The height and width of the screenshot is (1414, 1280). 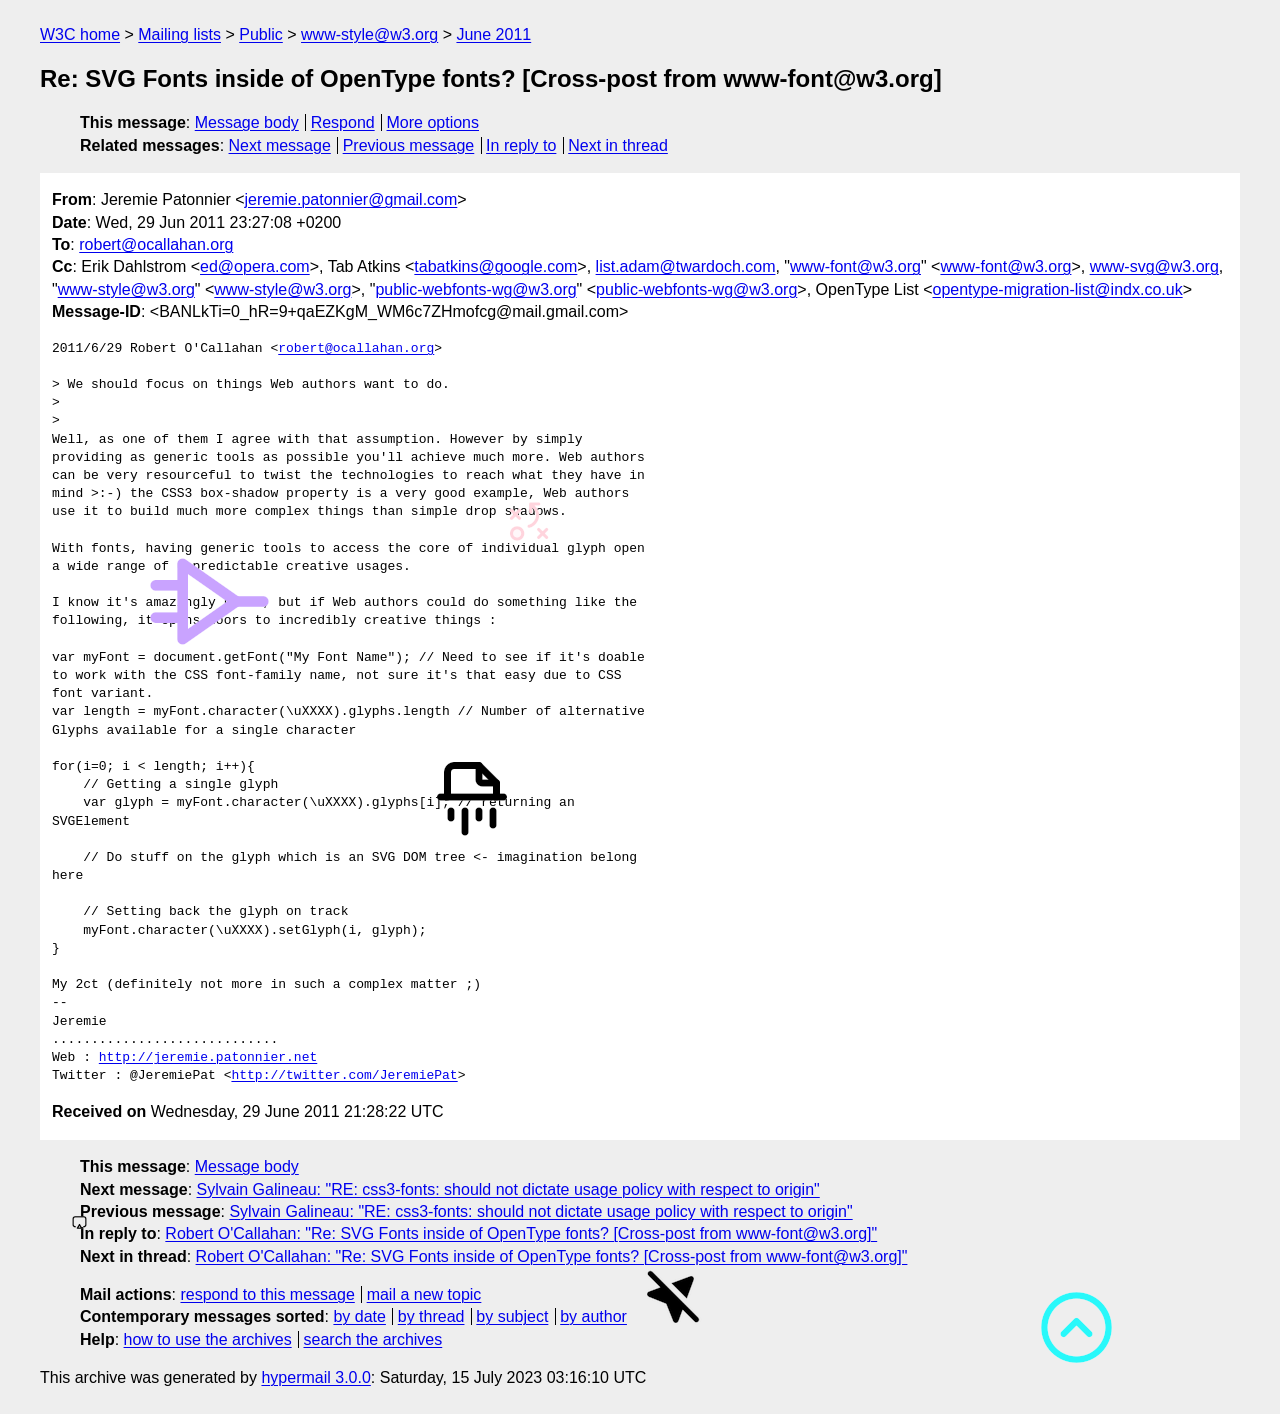 What do you see at coordinates (1076, 1327) in the screenshot?
I see `scroll to top of page` at bounding box center [1076, 1327].